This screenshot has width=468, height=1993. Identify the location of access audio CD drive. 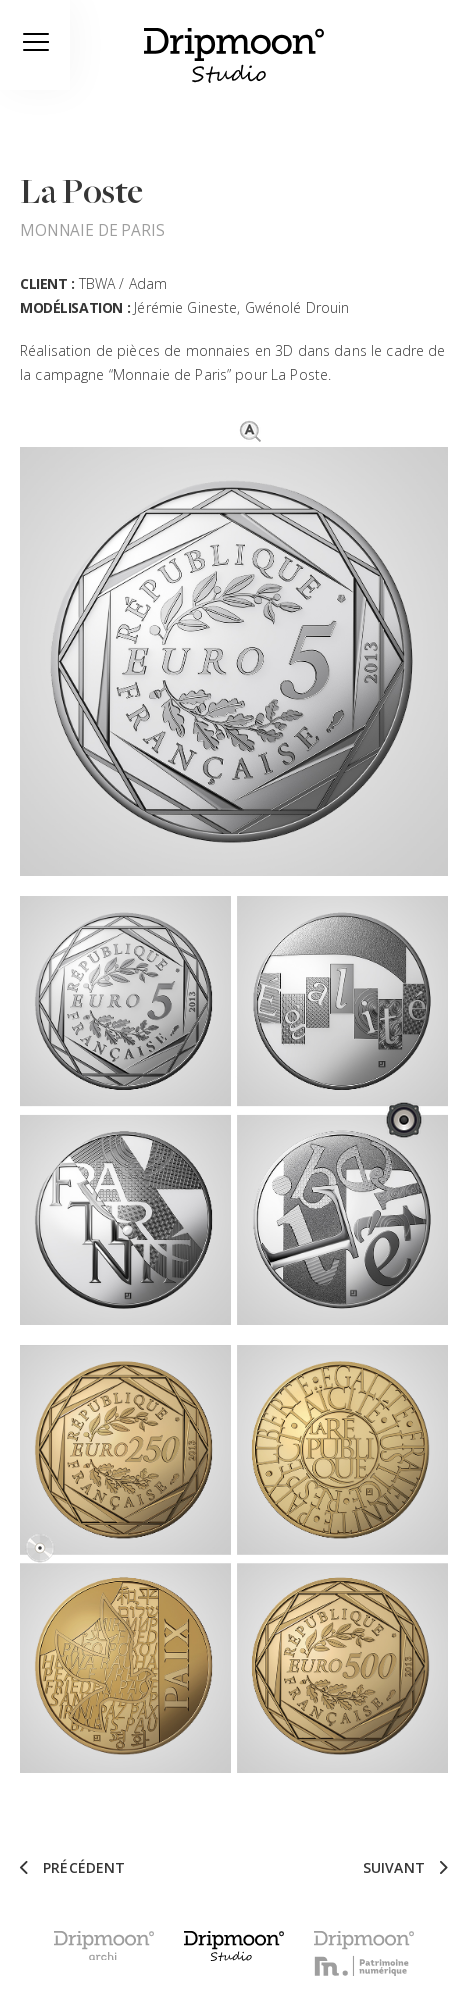
(40, 1548).